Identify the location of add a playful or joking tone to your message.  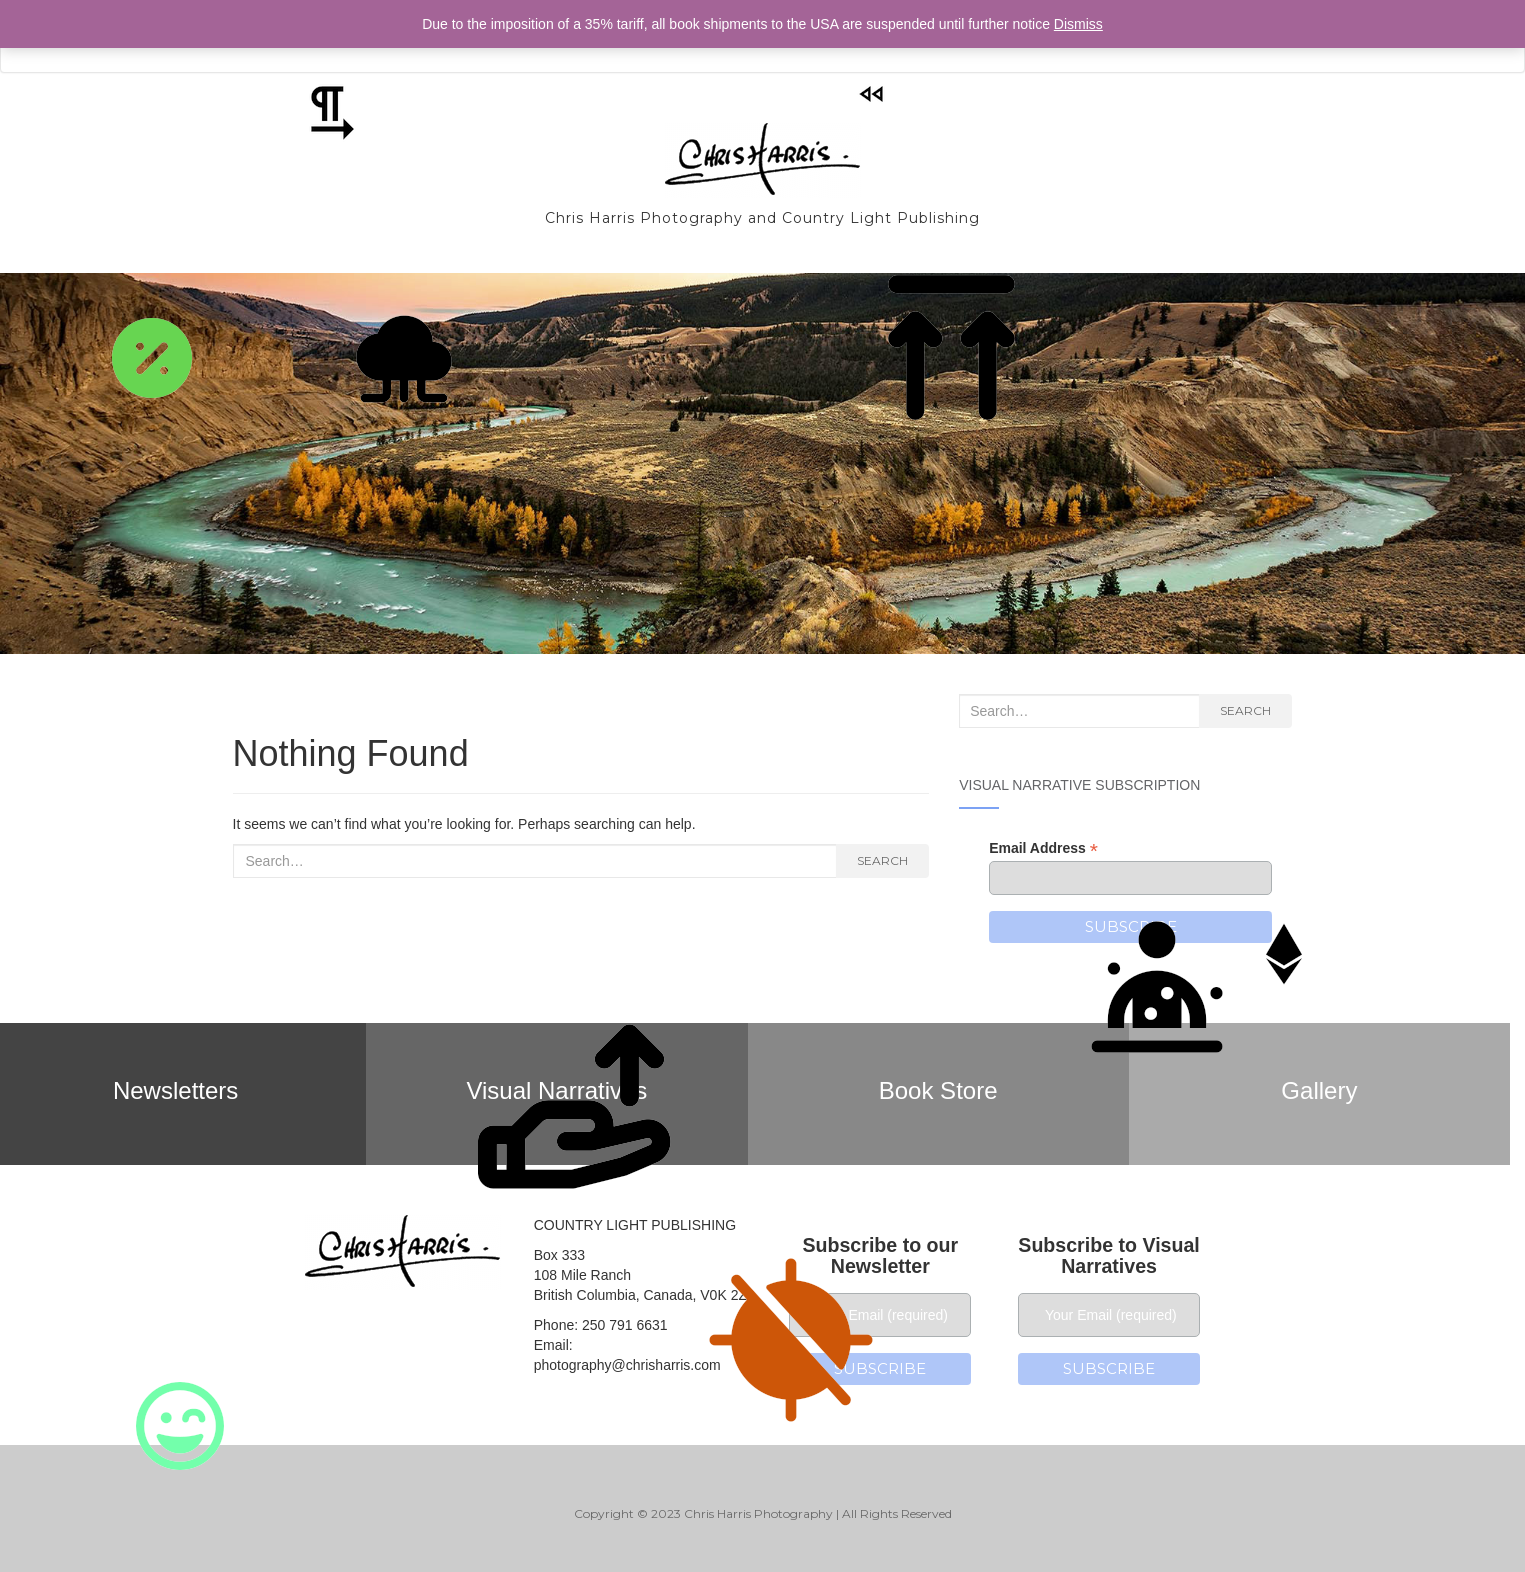
(180, 1426).